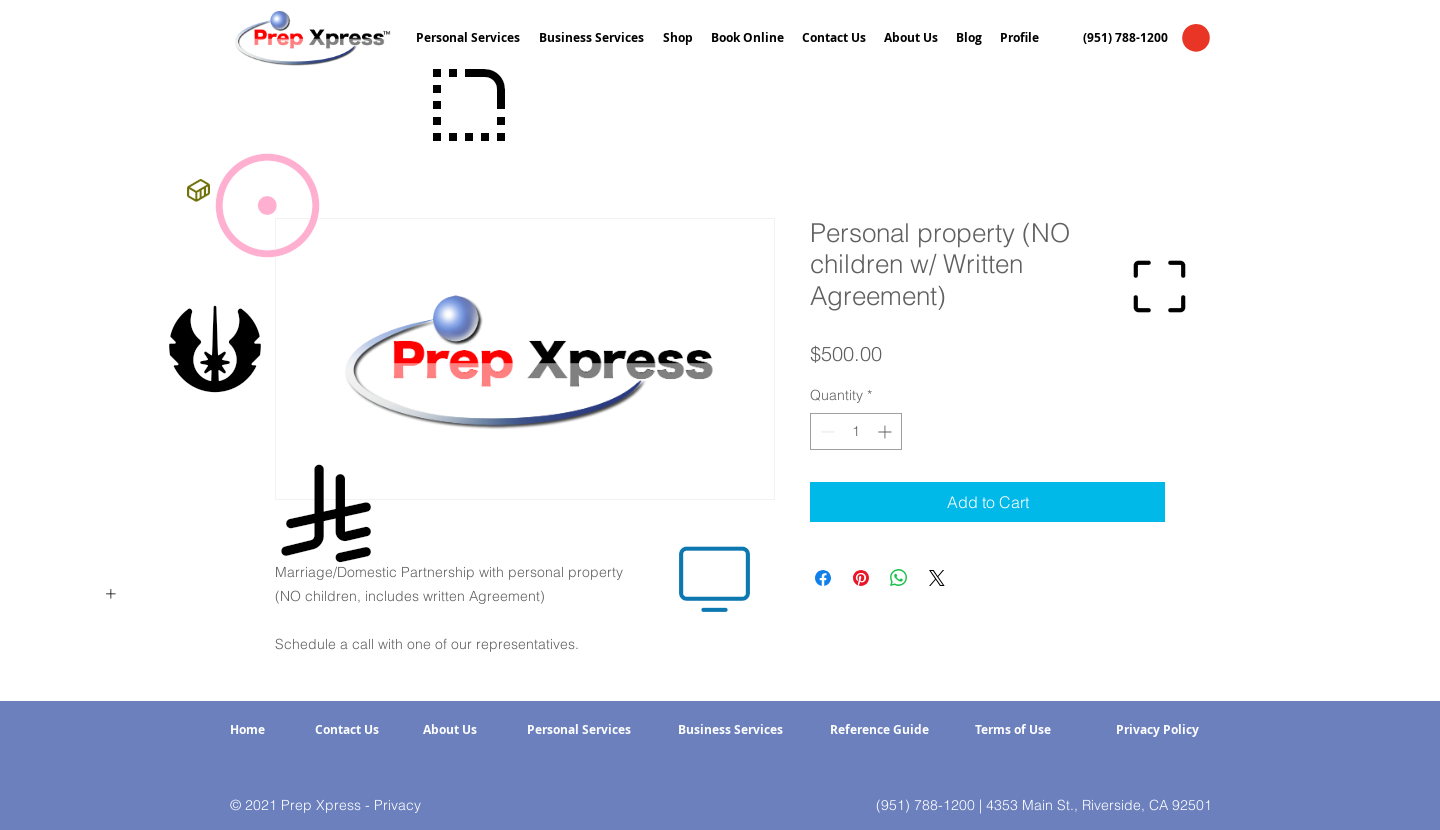  Describe the element at coordinates (328, 516) in the screenshot. I see `indicates price or amount in Saudi riyals` at that location.